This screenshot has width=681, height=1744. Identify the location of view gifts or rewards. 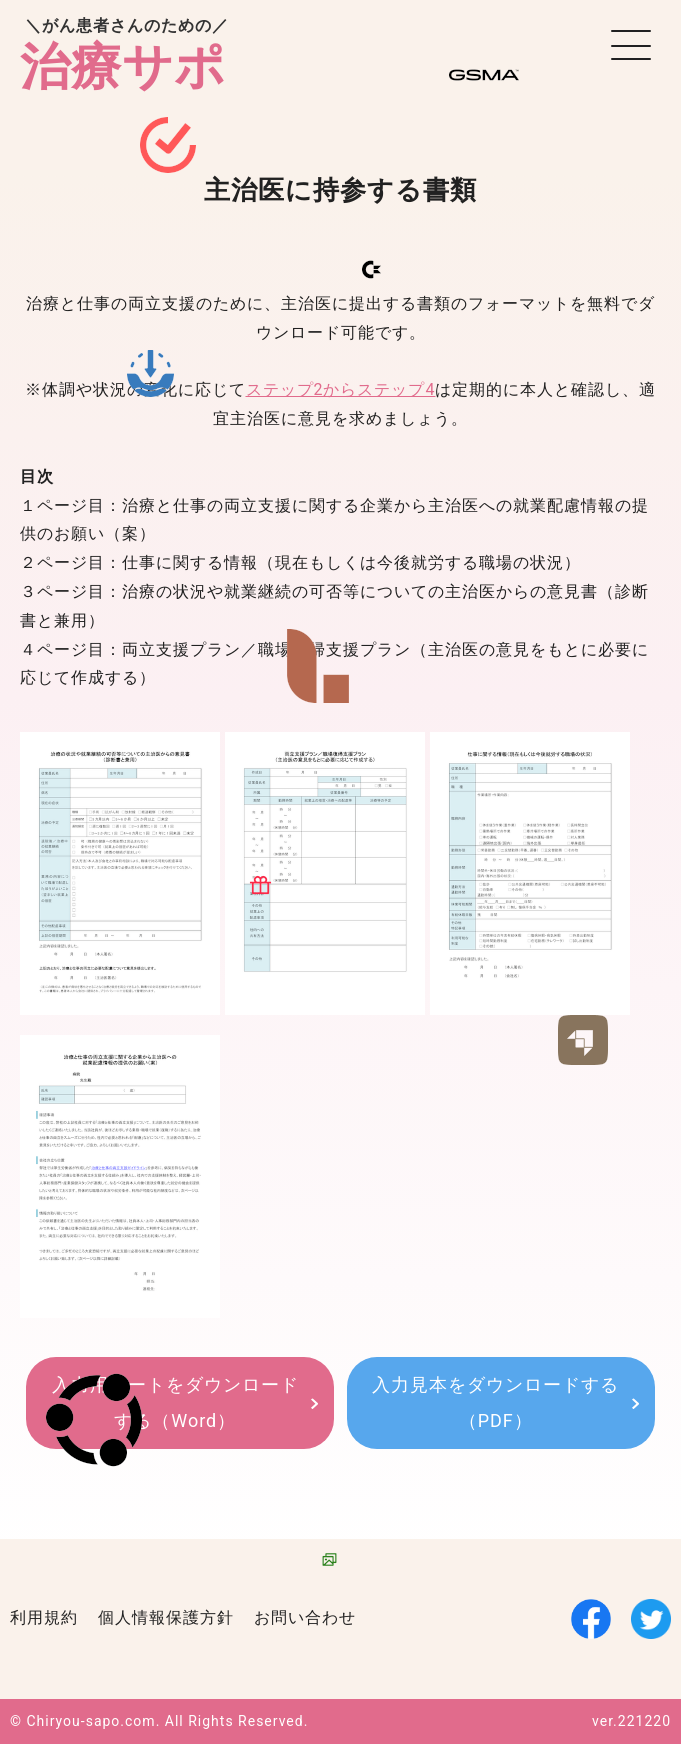
(260, 885).